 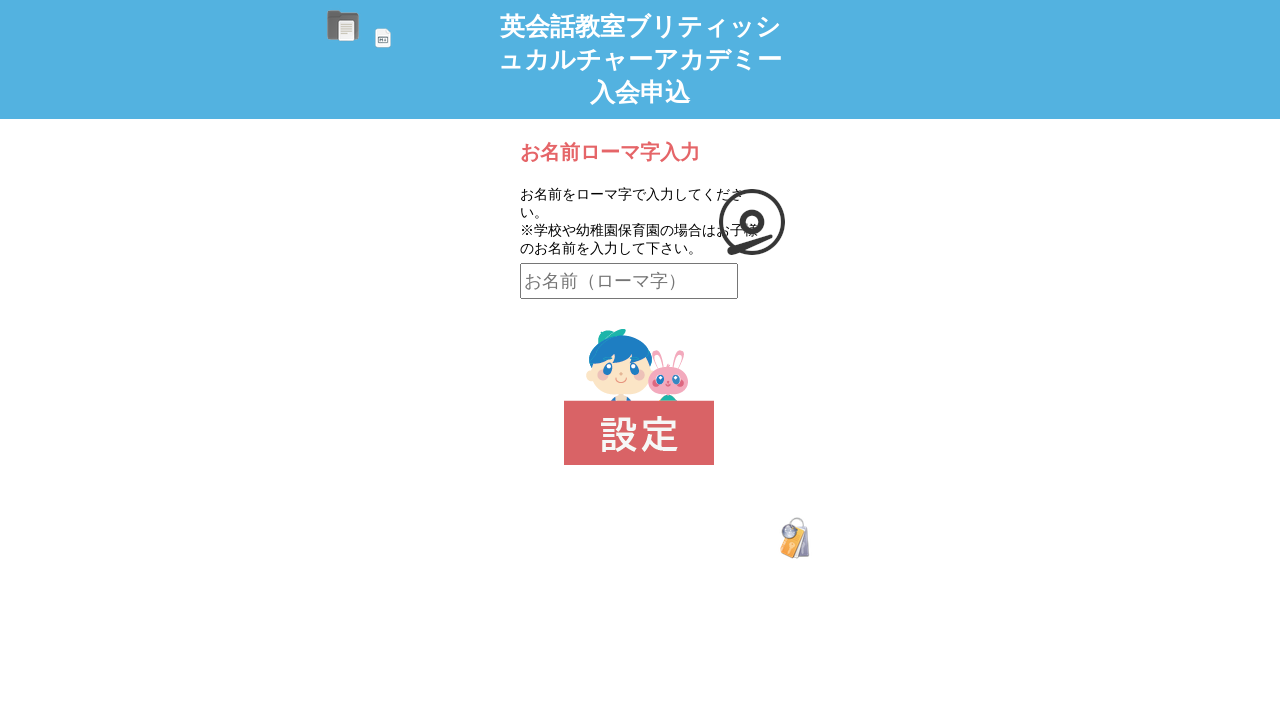 What do you see at coordinates (383, 38) in the screenshot?
I see `a markdown text file` at bounding box center [383, 38].